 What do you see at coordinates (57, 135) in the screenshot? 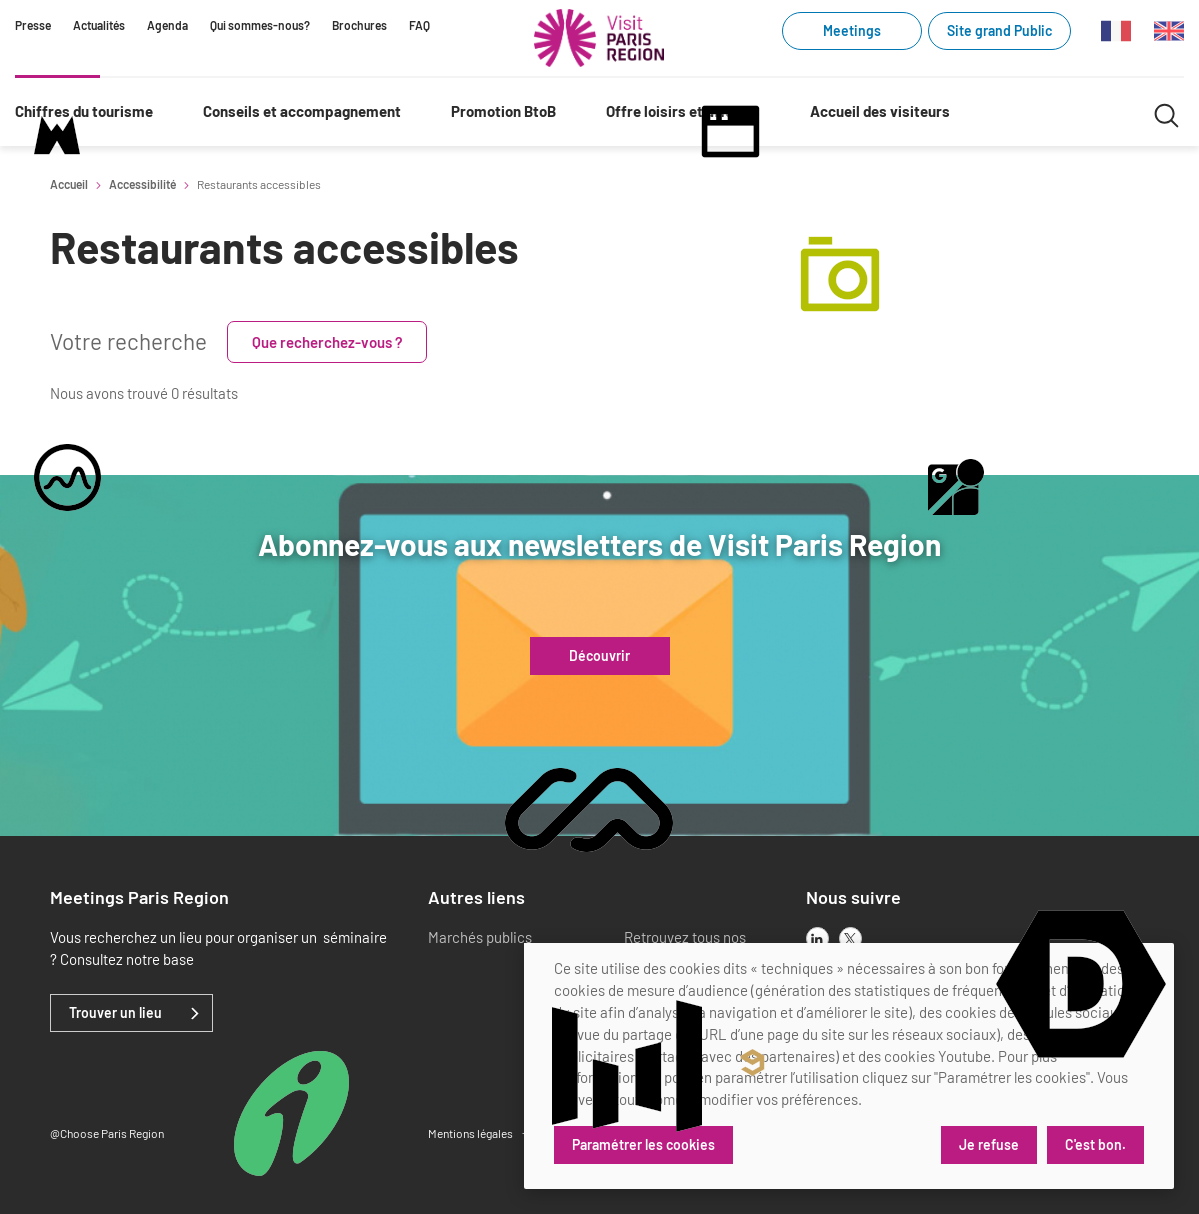
I see `wgpu graphics library logo` at bounding box center [57, 135].